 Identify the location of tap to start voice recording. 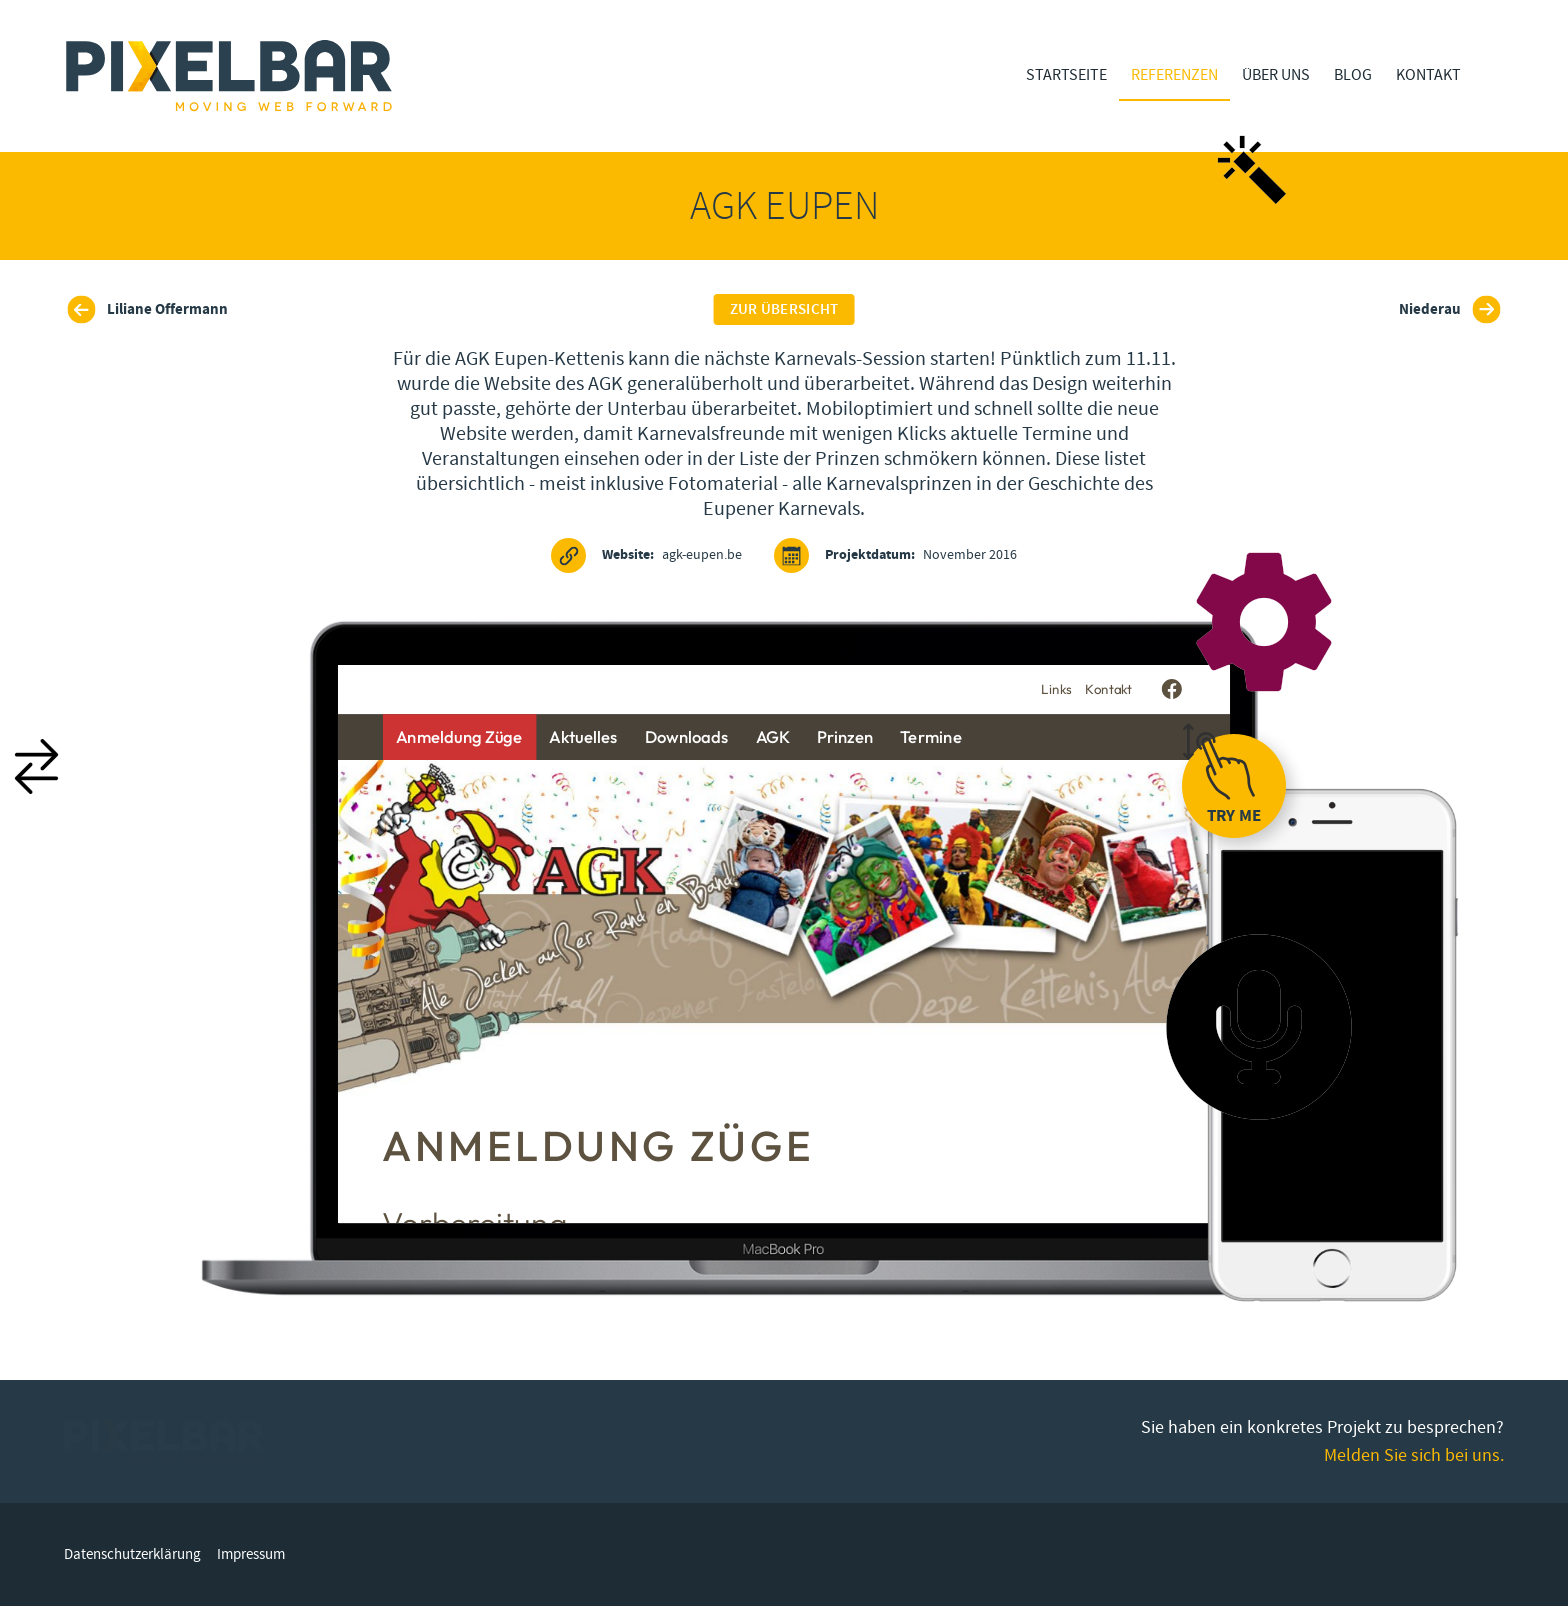
(1259, 1027).